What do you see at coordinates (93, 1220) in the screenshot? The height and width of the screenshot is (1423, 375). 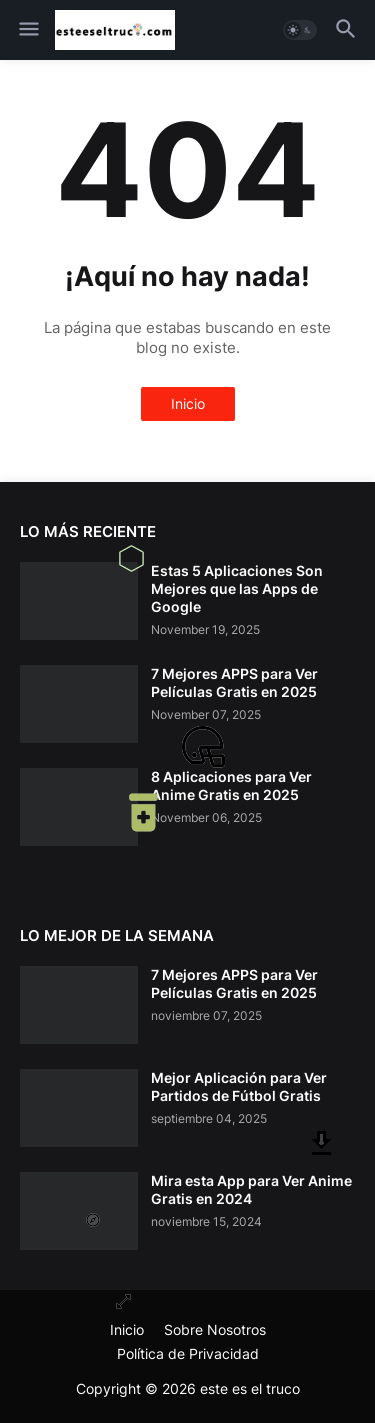 I see `explore nearby places or content` at bounding box center [93, 1220].